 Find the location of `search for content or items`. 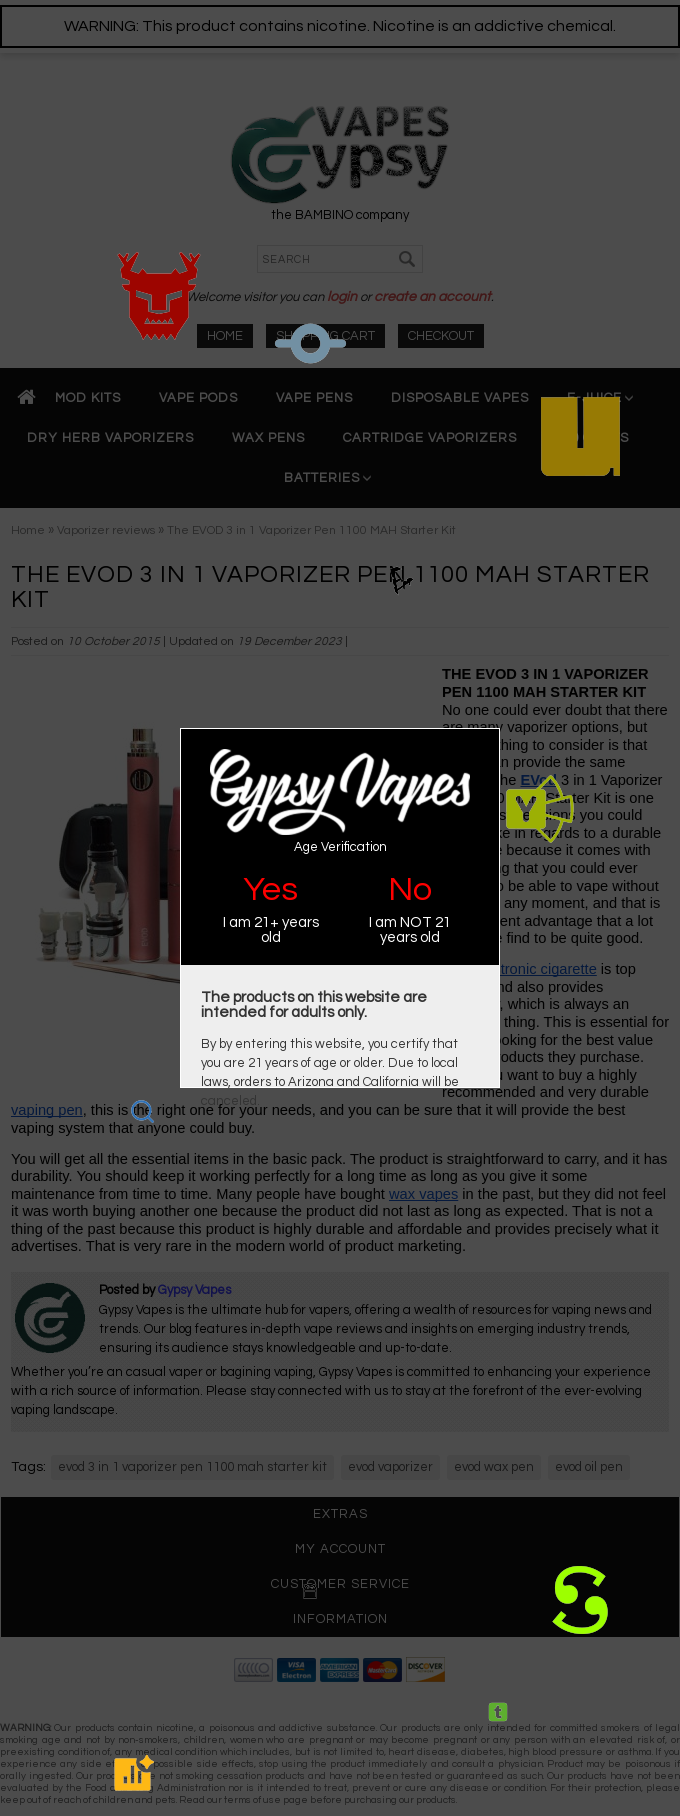

search for content or items is located at coordinates (142, 1111).